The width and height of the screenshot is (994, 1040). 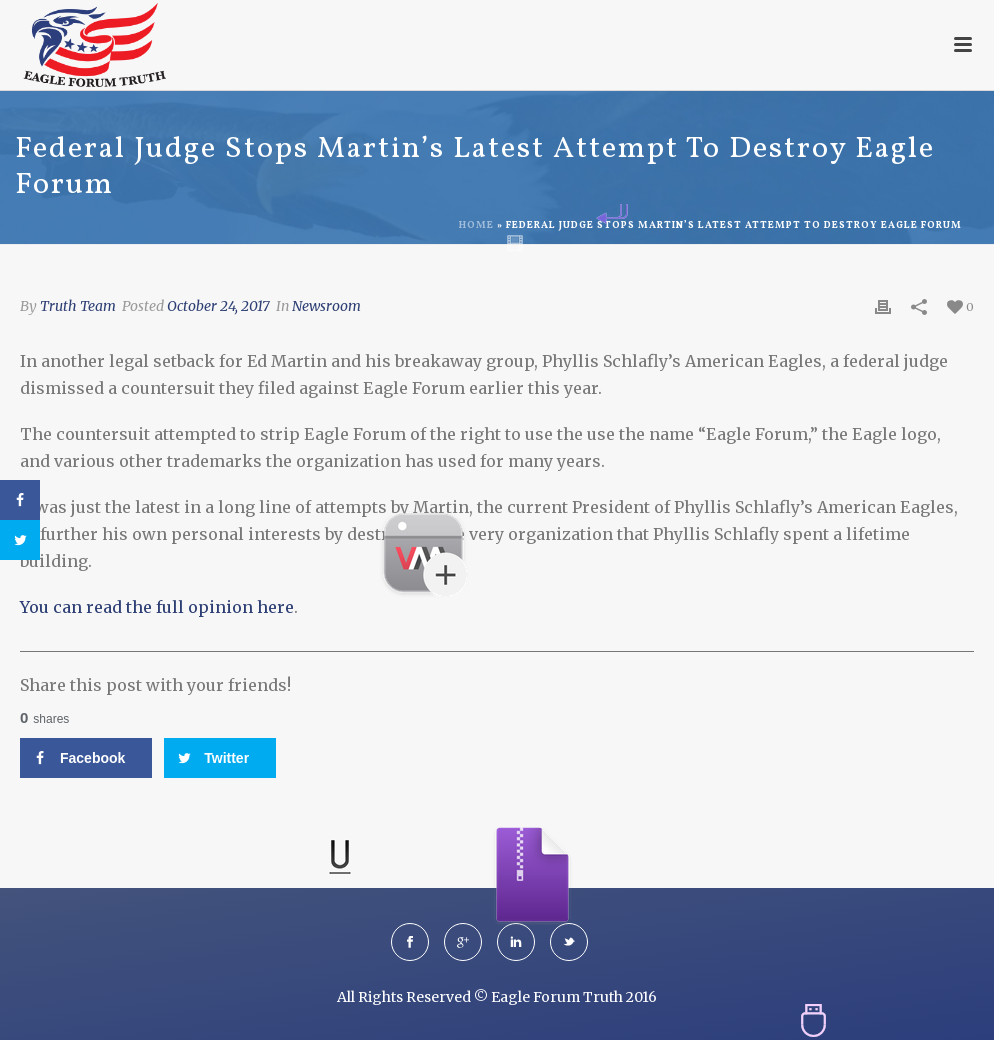 I want to click on reply to all recipients of an email, so click(x=611, y=211).